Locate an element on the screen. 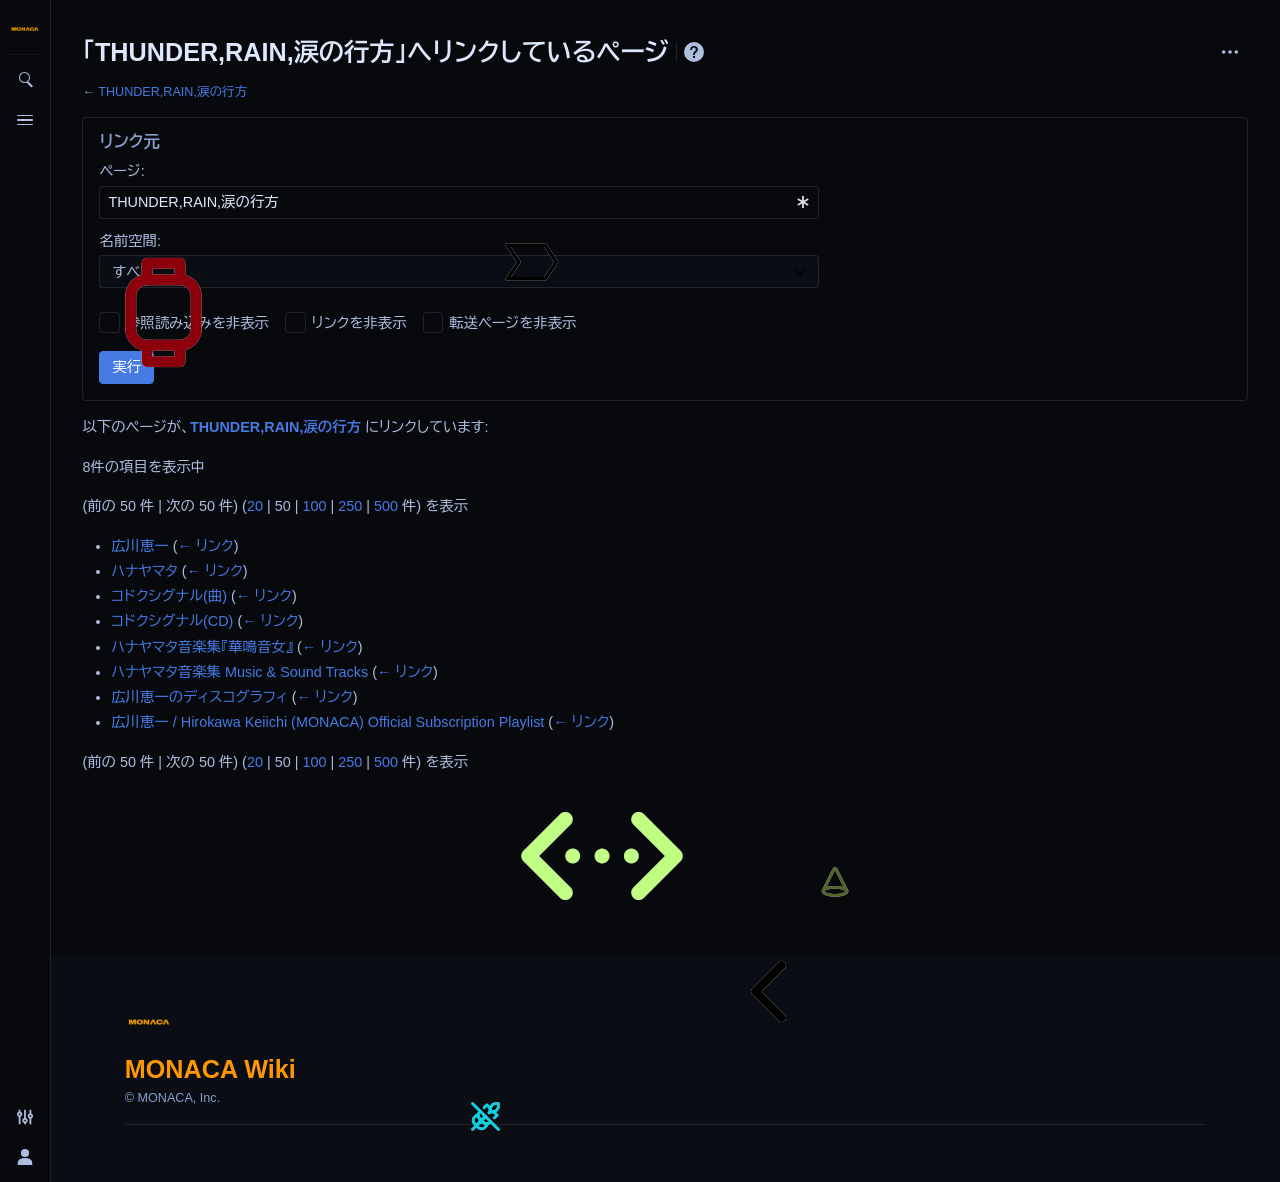  add a tag or label to an item is located at coordinates (530, 262).